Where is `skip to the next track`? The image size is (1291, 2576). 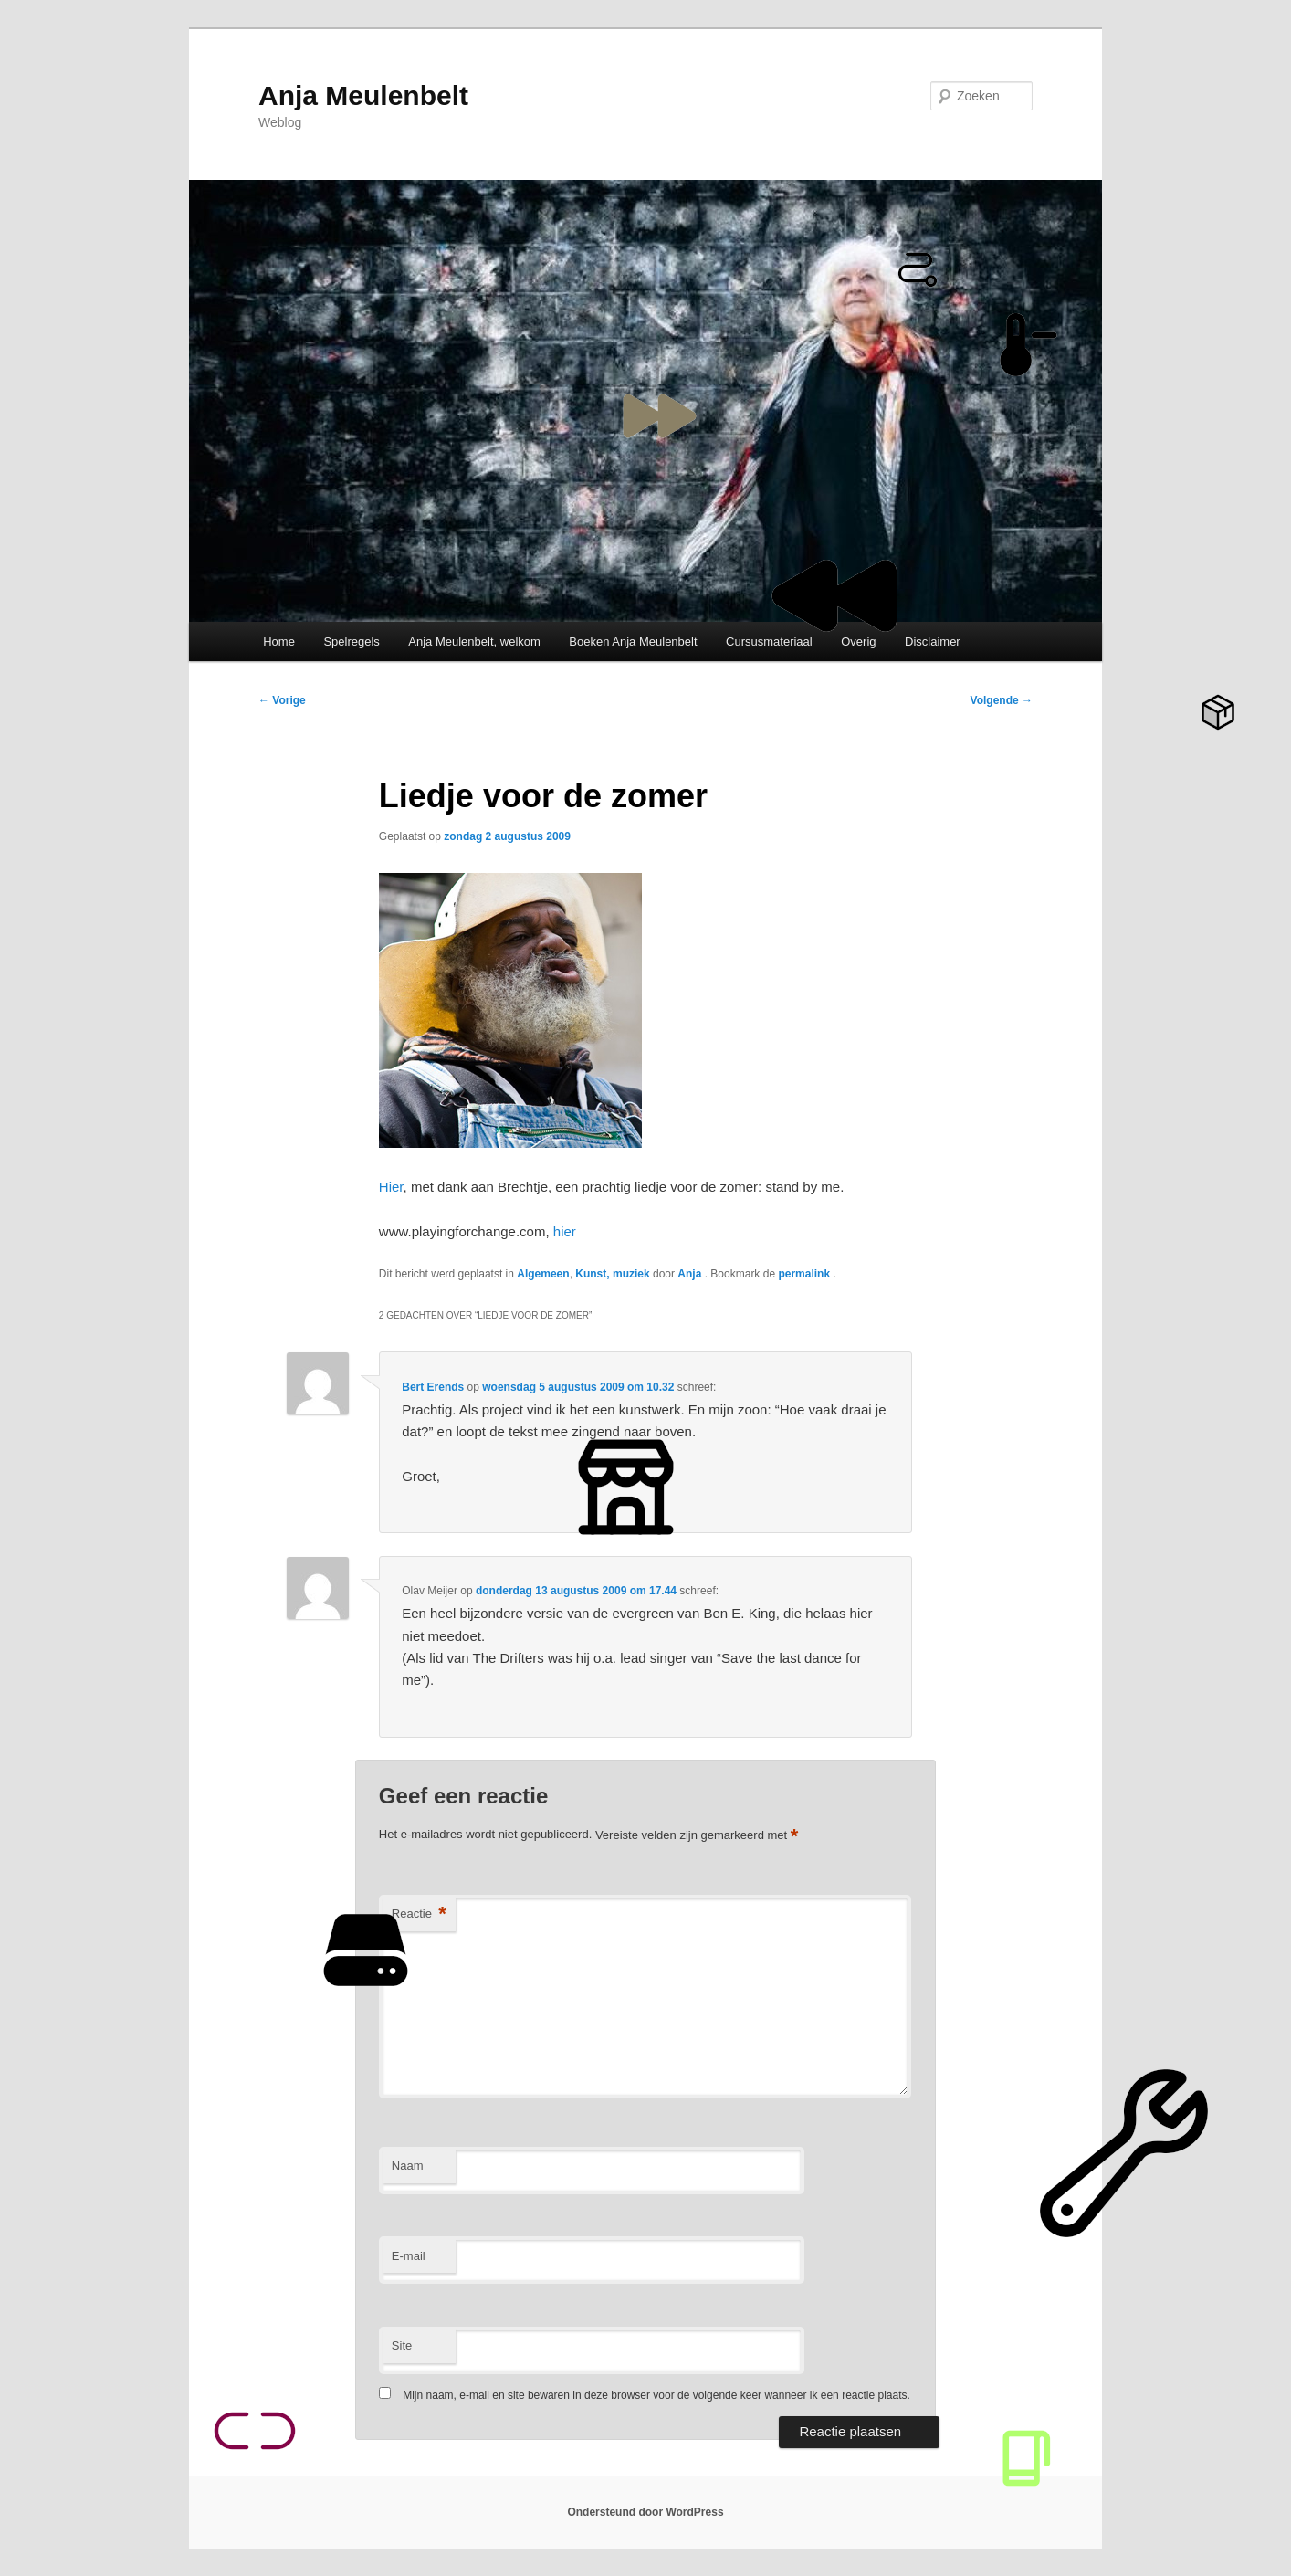
skip to the next track is located at coordinates (659, 415).